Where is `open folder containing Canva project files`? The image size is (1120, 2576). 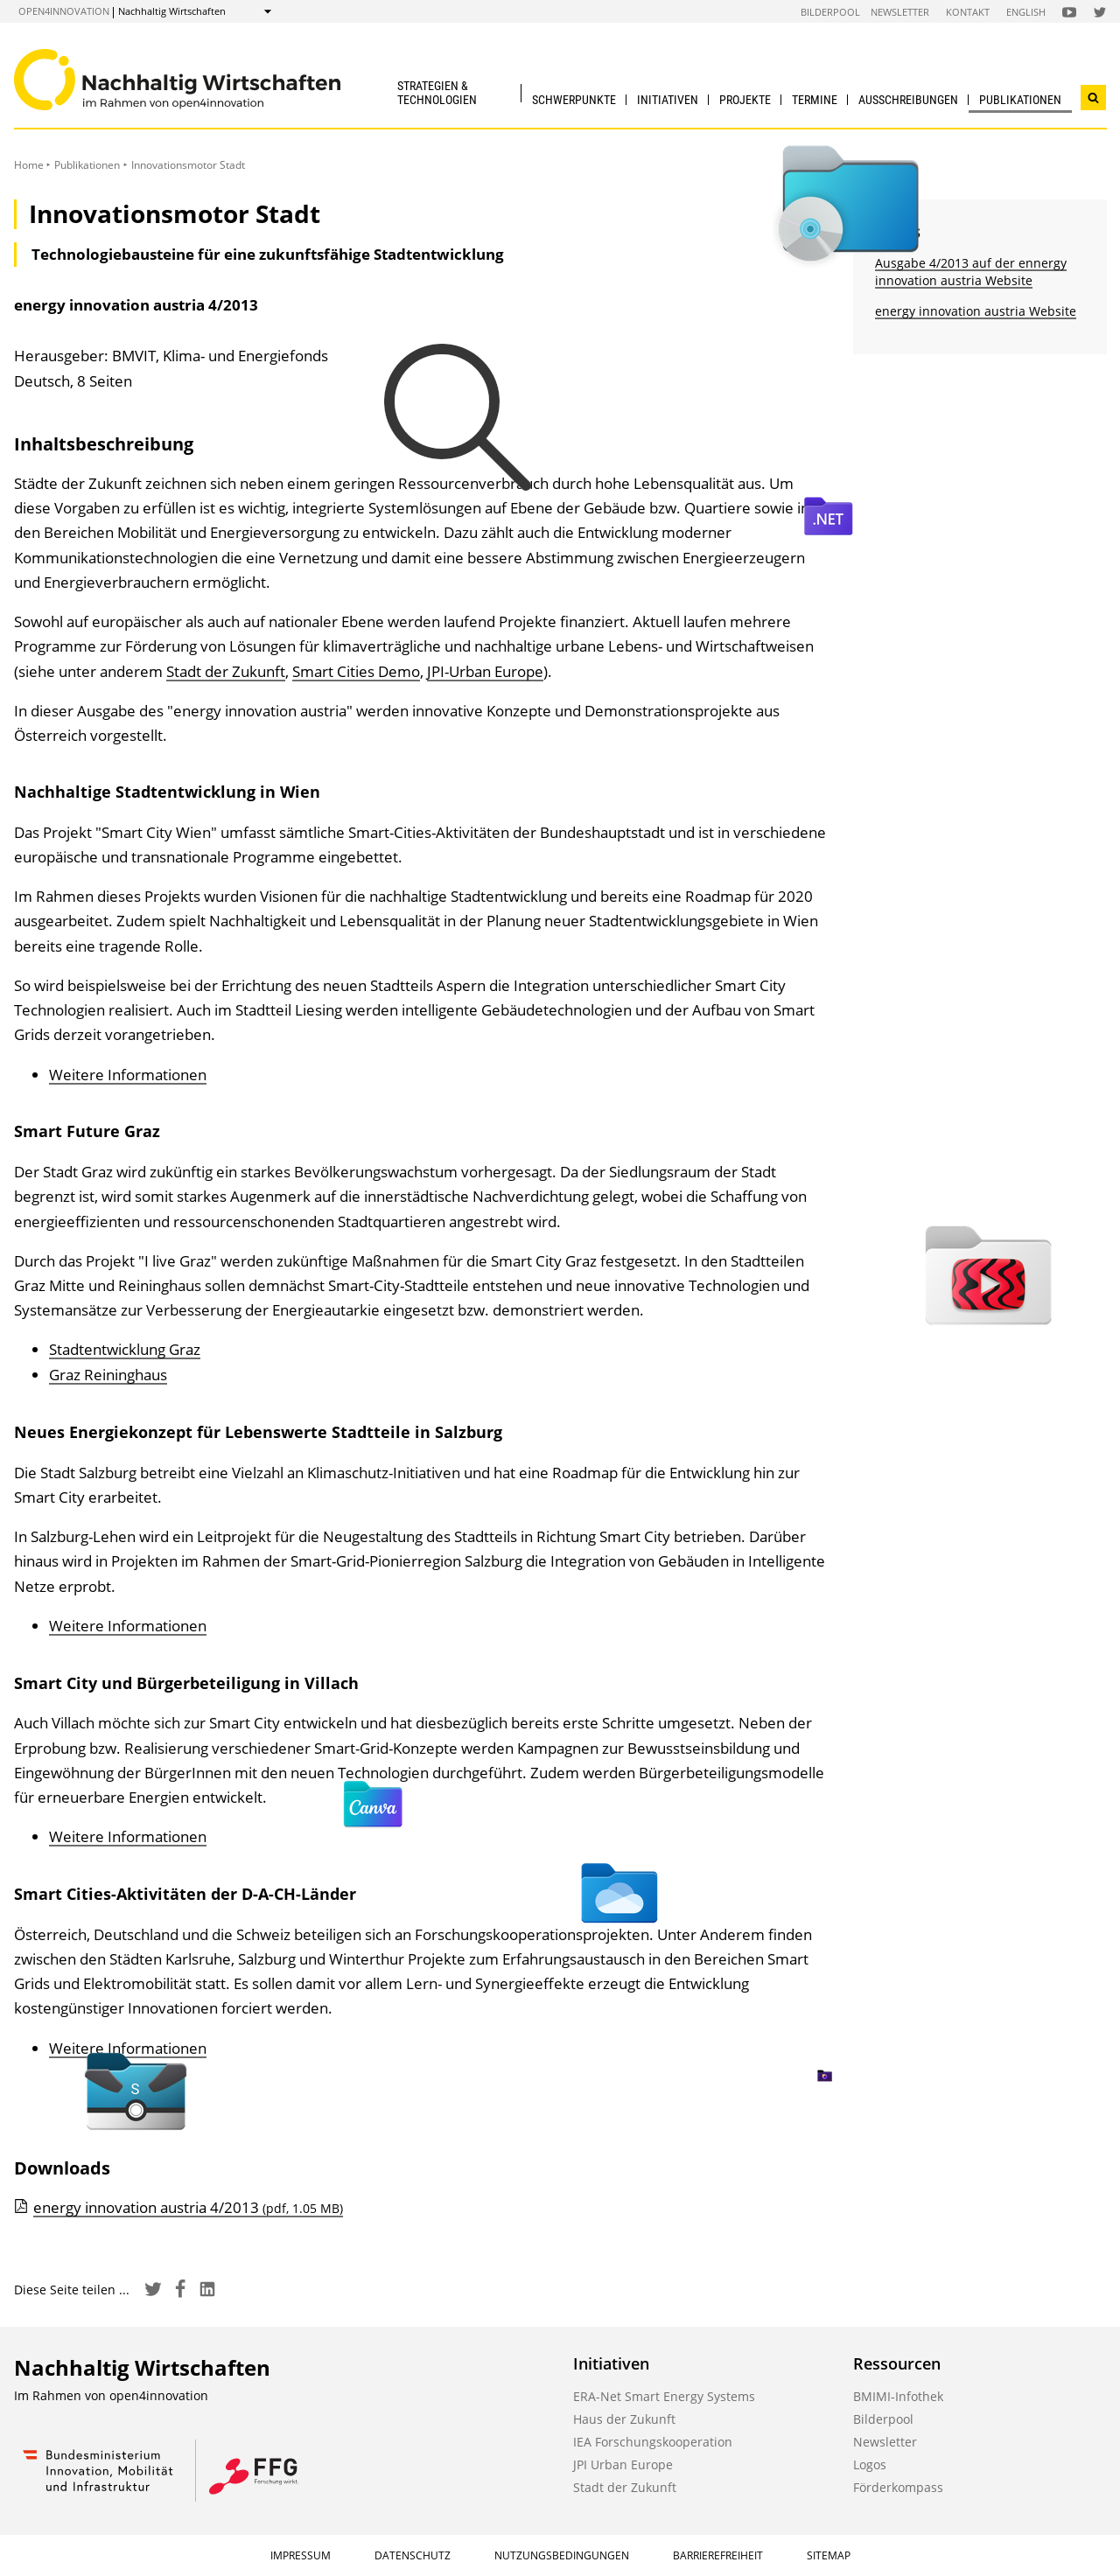 open folder containing Canva project files is located at coordinates (373, 1805).